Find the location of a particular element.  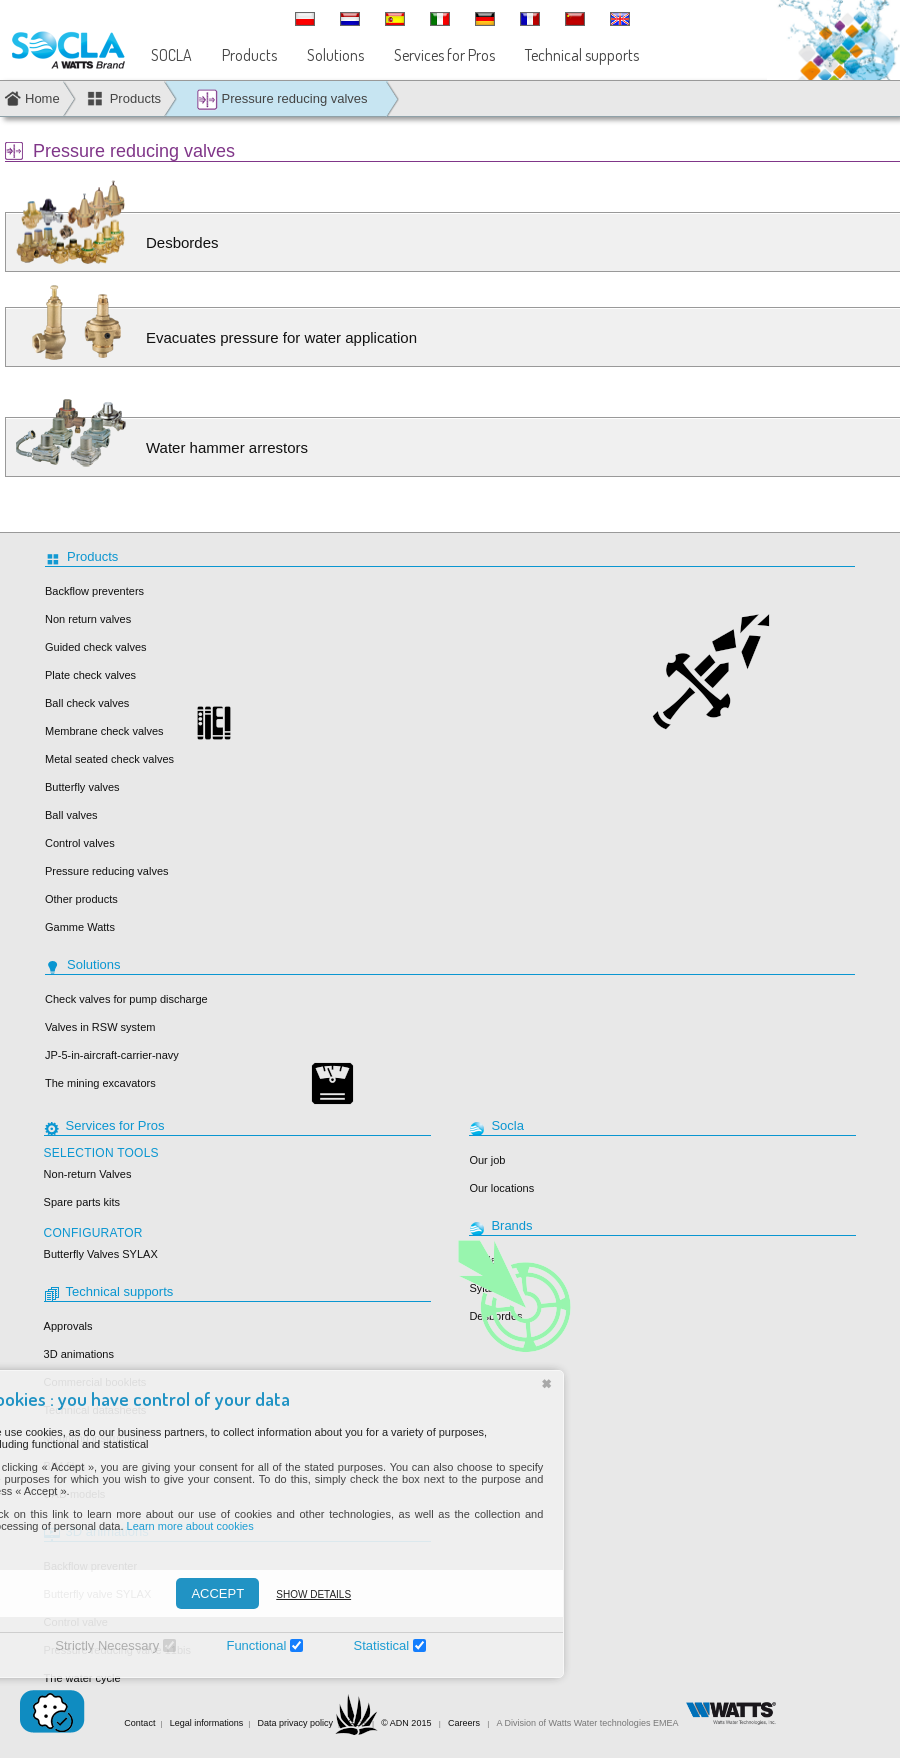

agave plant icon for a gardening or farming game is located at coordinates (356, 1714).